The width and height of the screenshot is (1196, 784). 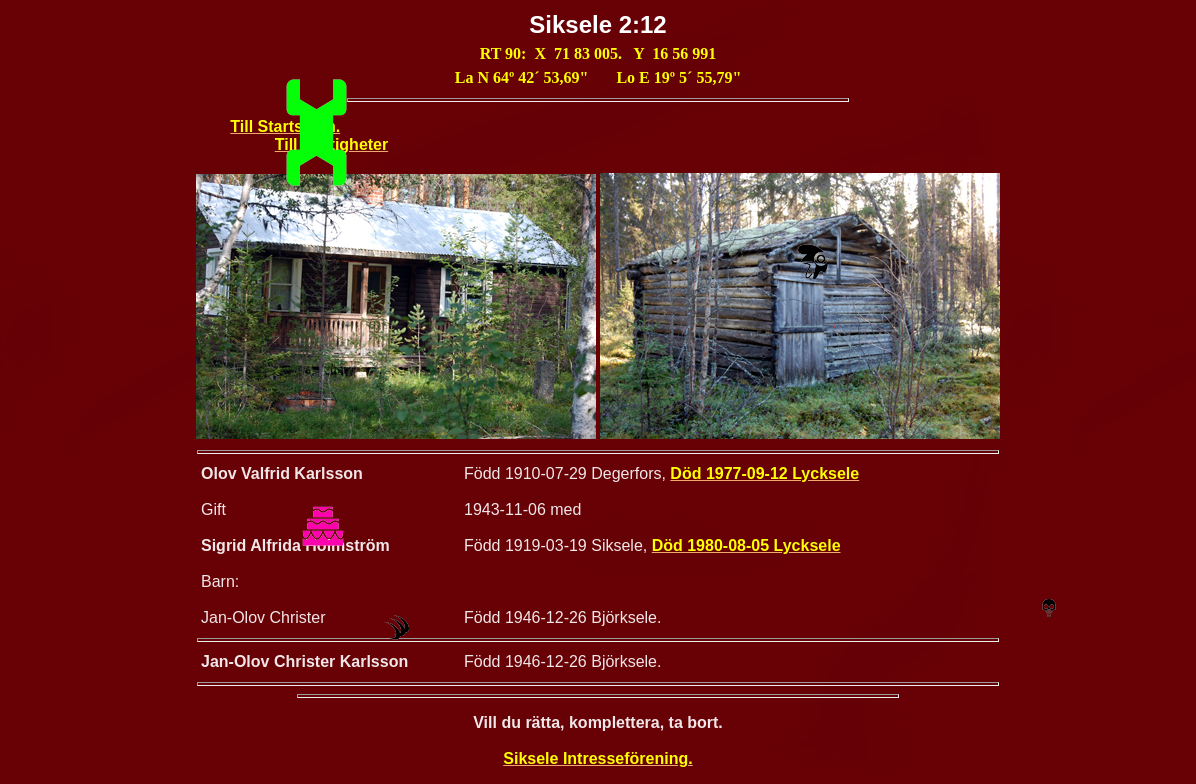 What do you see at coordinates (323, 524) in the screenshot?
I see `view cake or bakery options` at bounding box center [323, 524].